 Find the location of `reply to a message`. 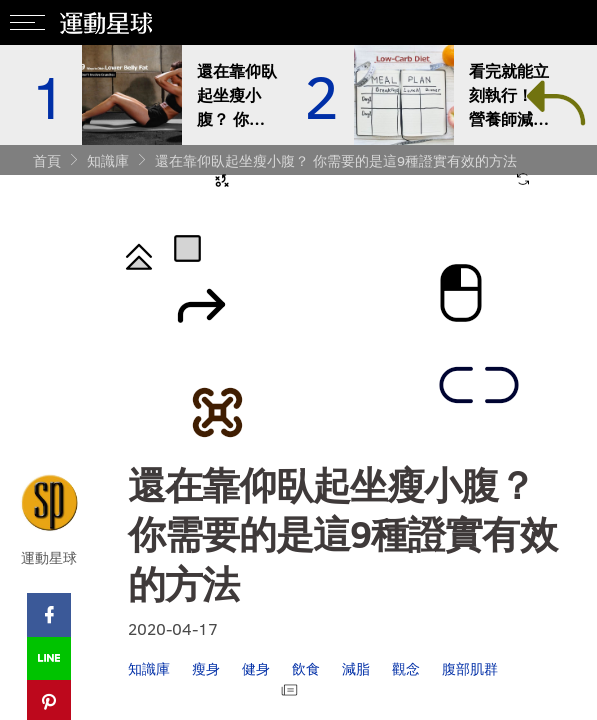

reply to a message is located at coordinates (556, 103).